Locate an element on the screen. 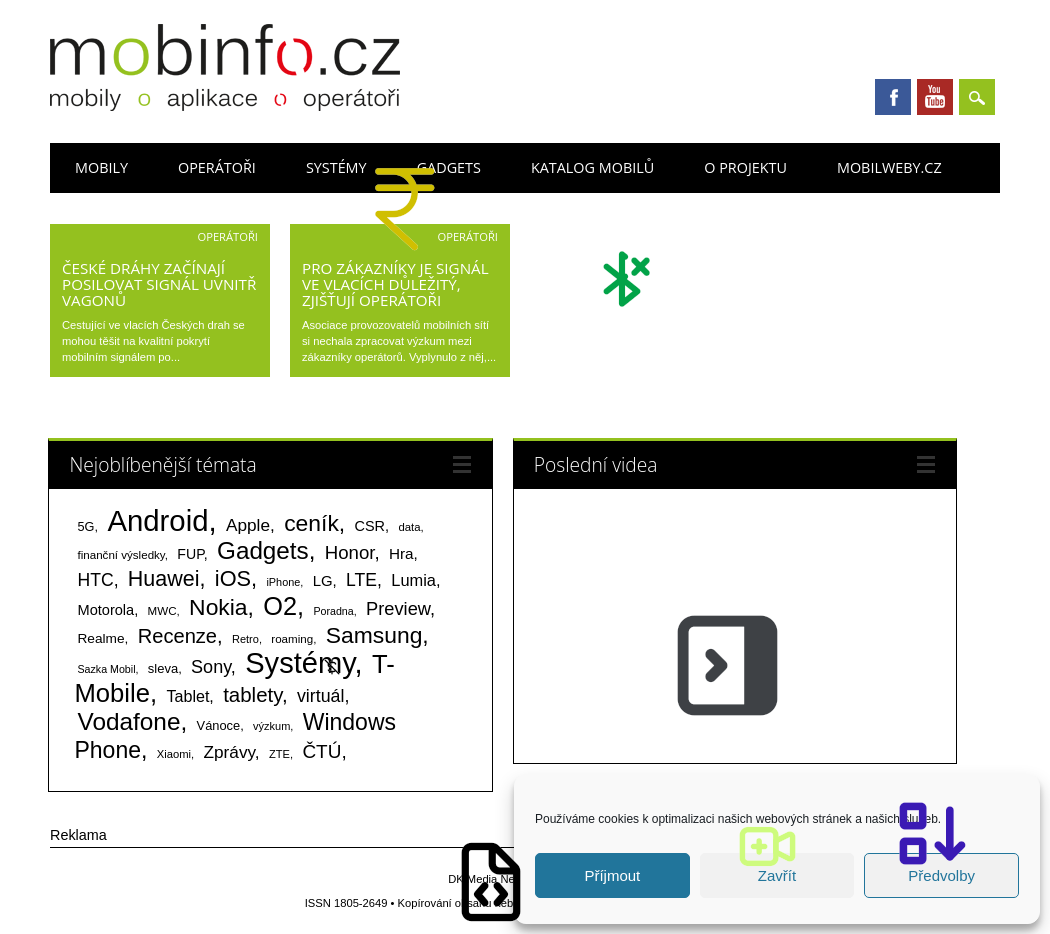  view prices in Indian rupees is located at coordinates (401, 207).